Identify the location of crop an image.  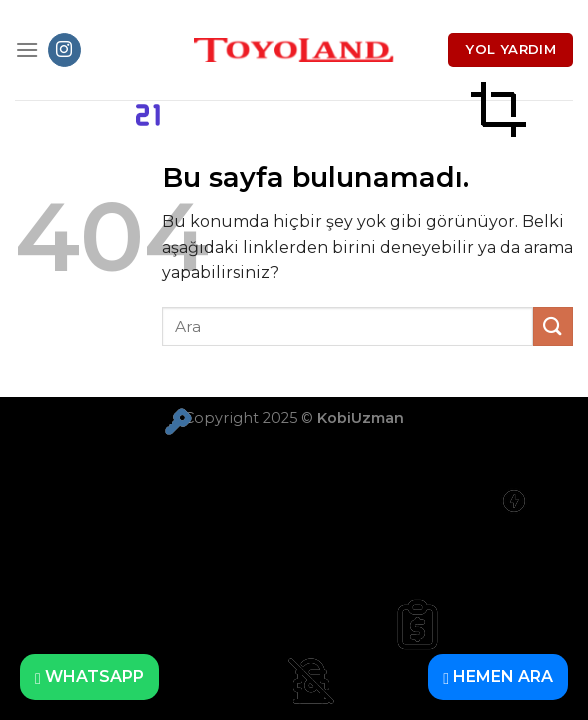
(498, 109).